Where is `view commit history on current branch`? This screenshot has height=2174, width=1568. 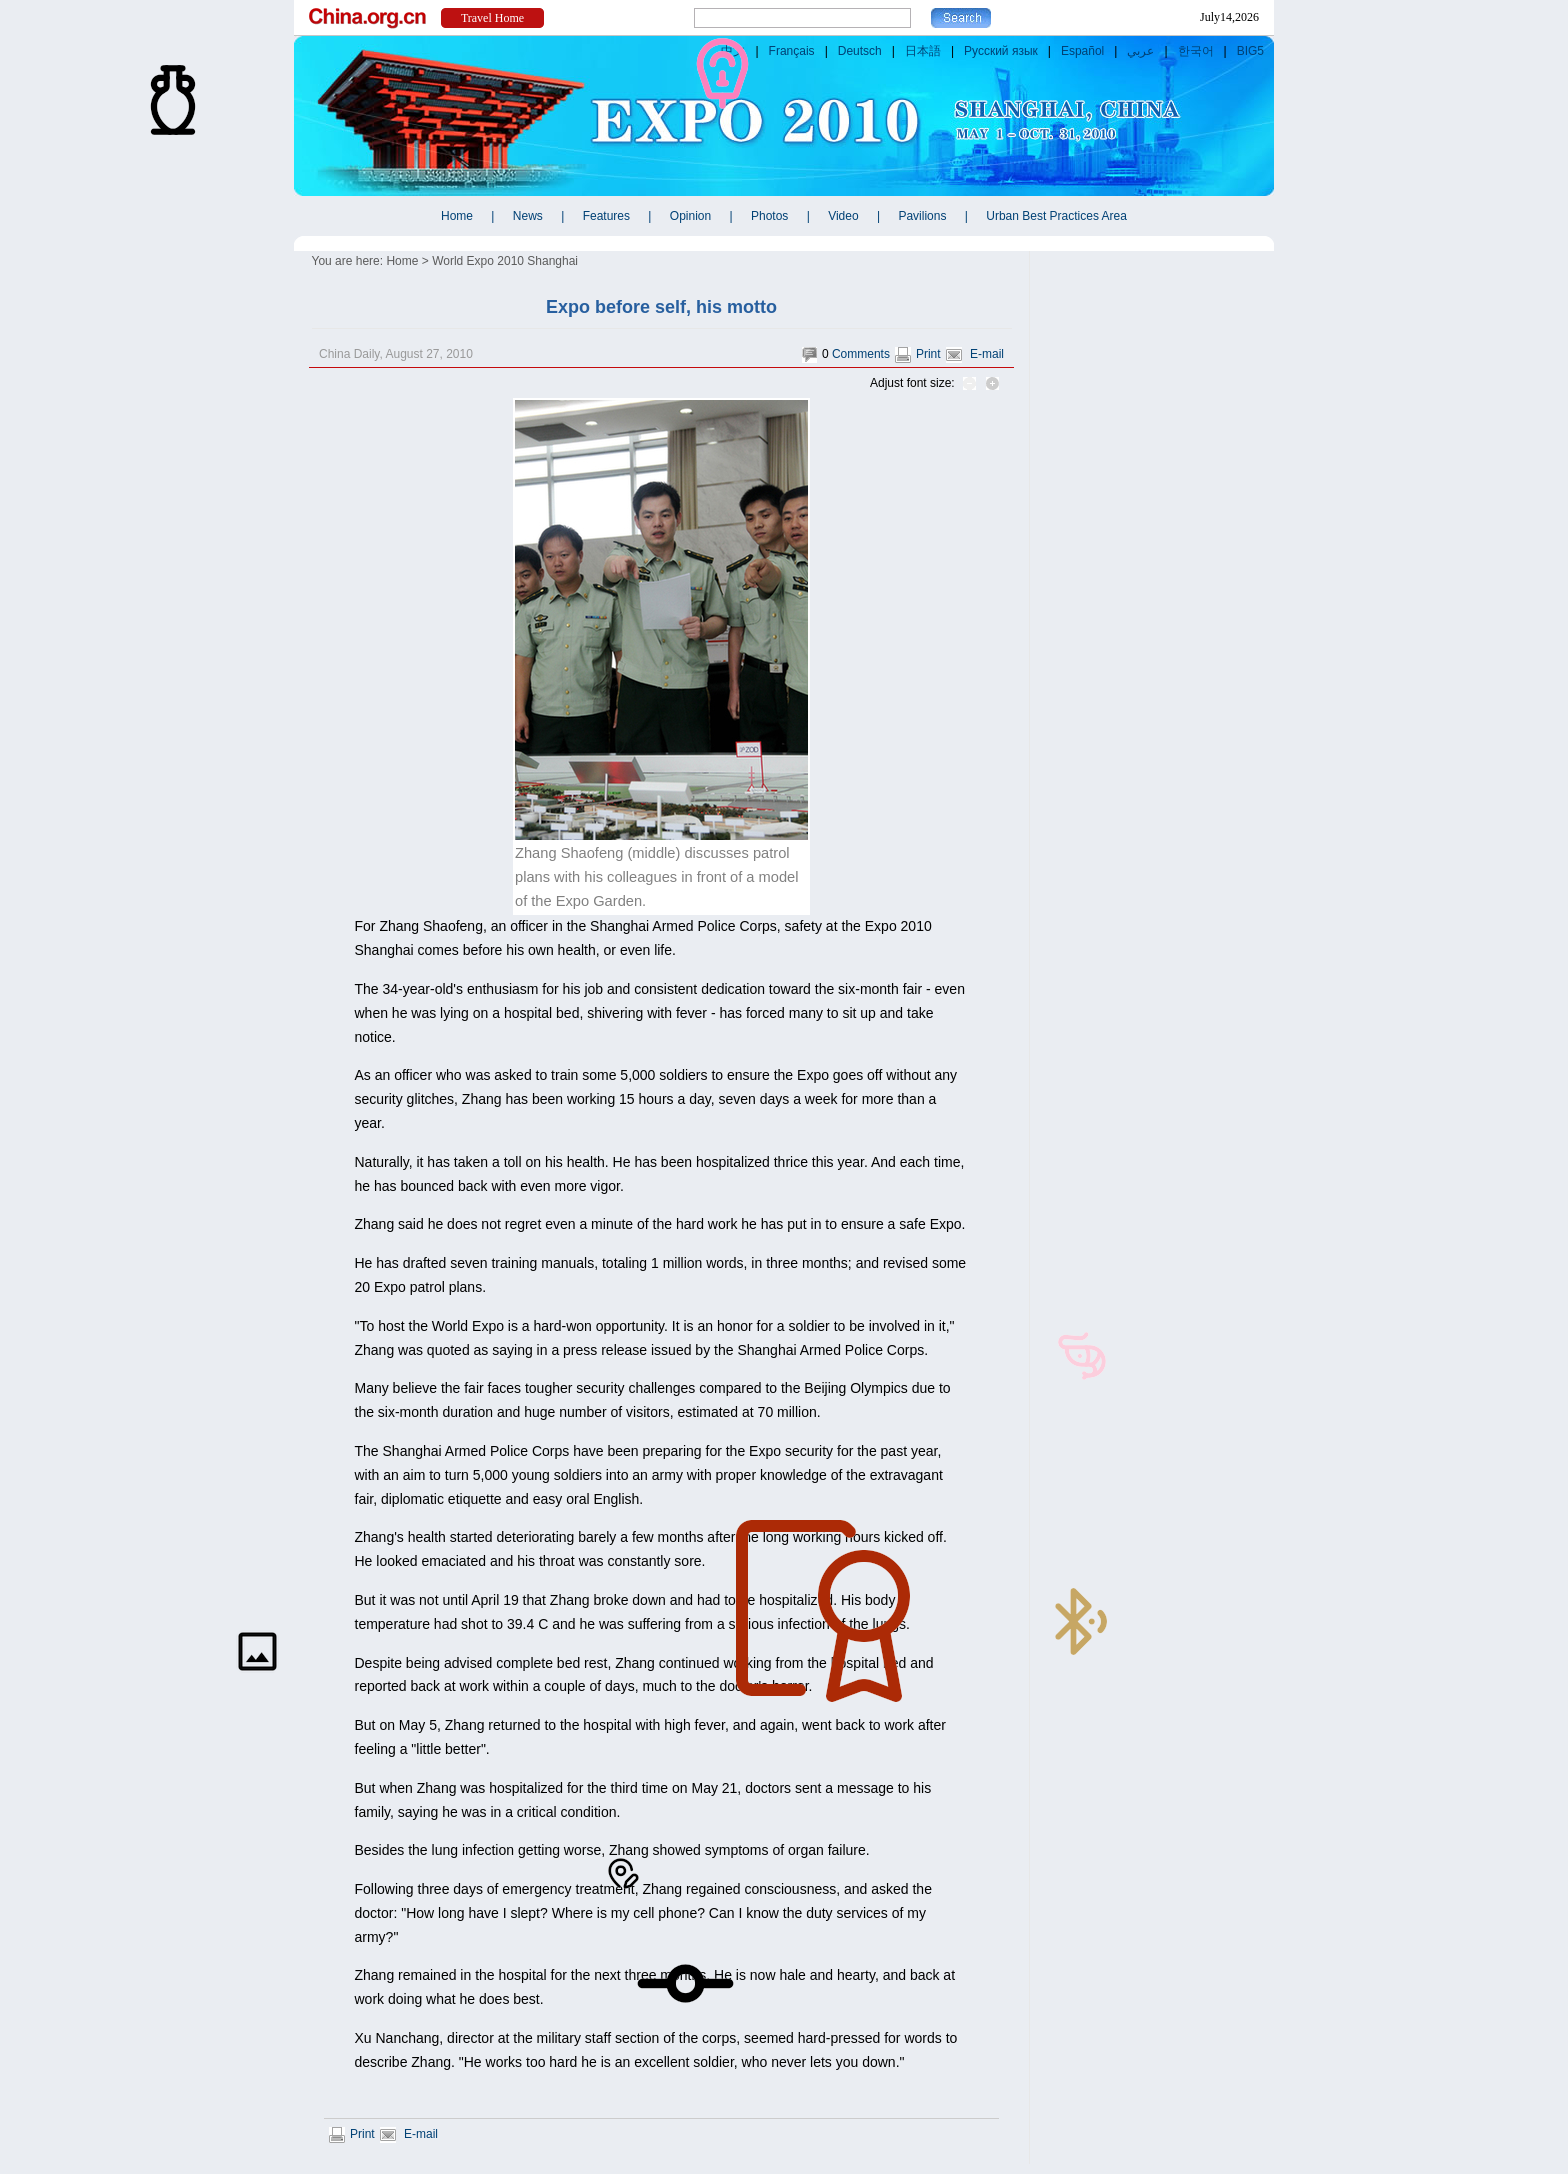
view commit history on current branch is located at coordinates (685, 1983).